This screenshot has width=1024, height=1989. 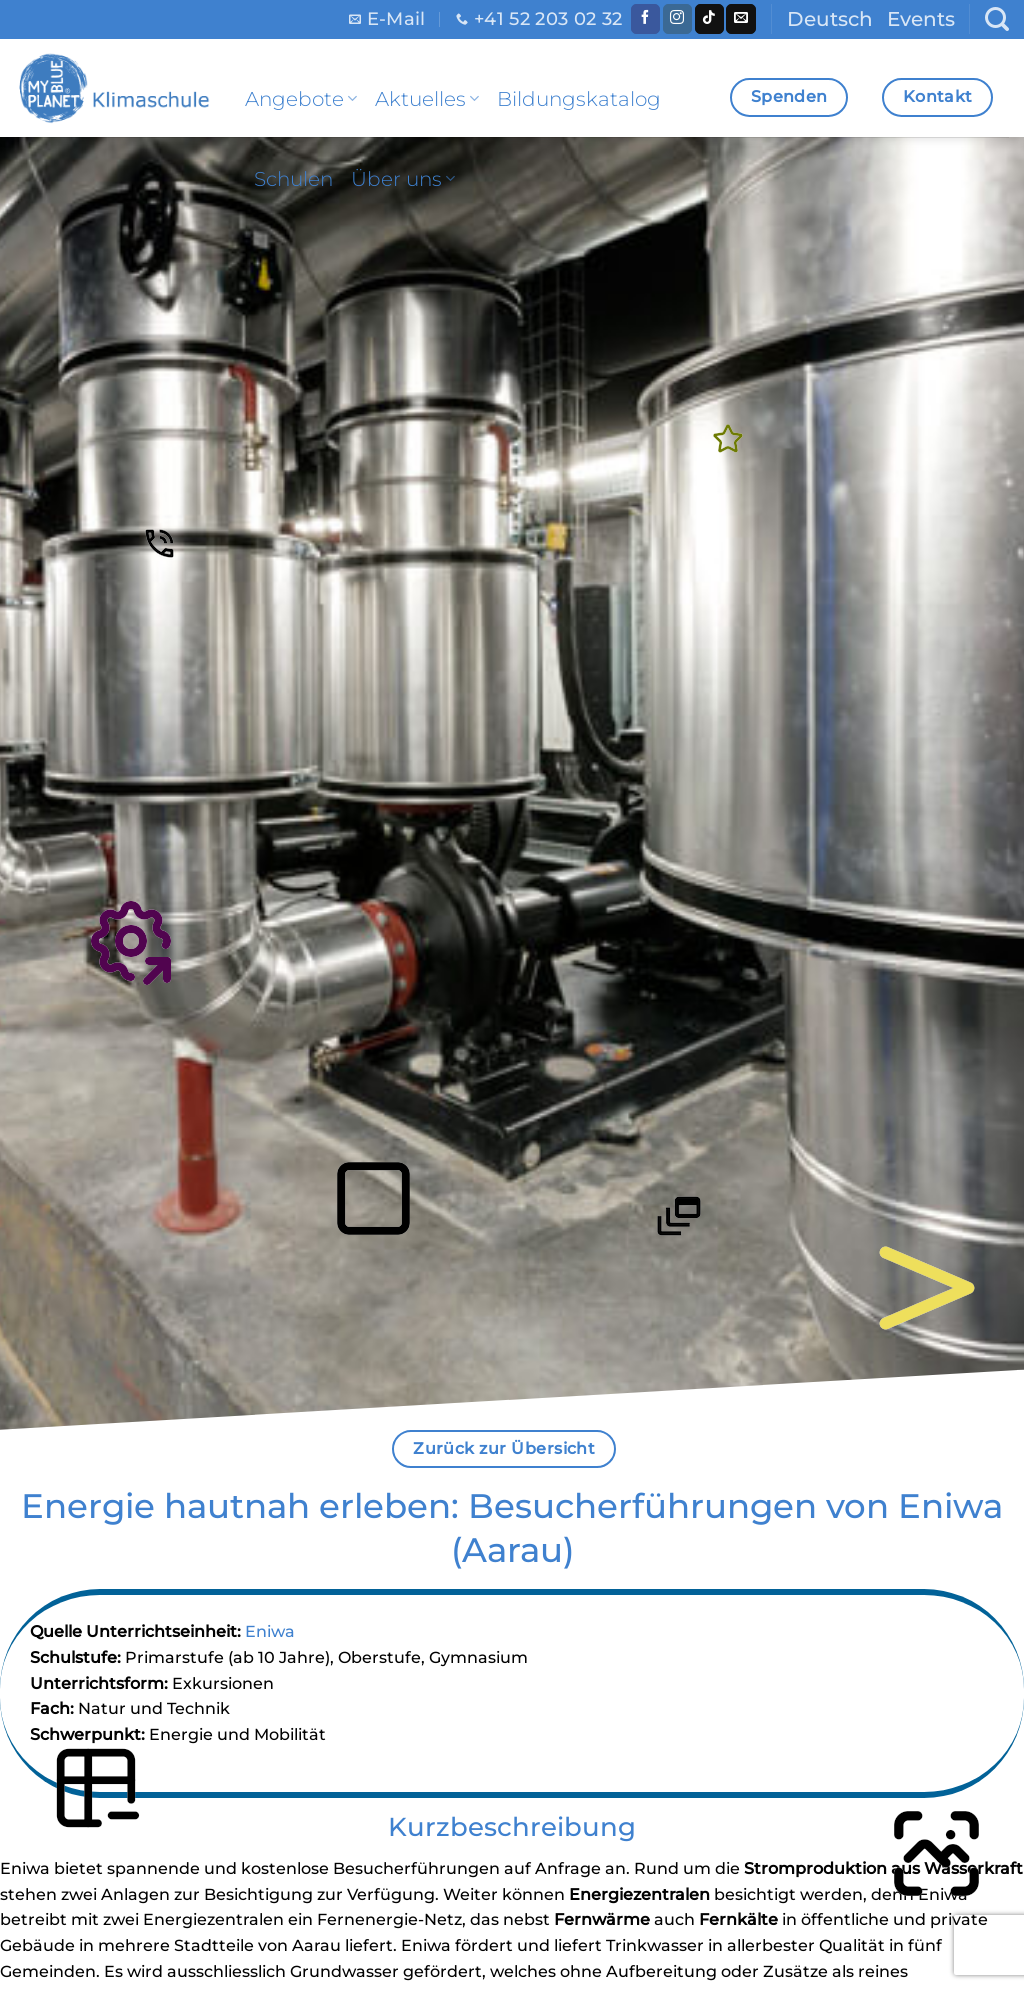 What do you see at coordinates (159, 543) in the screenshot?
I see `indicates an active phone call in progress` at bounding box center [159, 543].